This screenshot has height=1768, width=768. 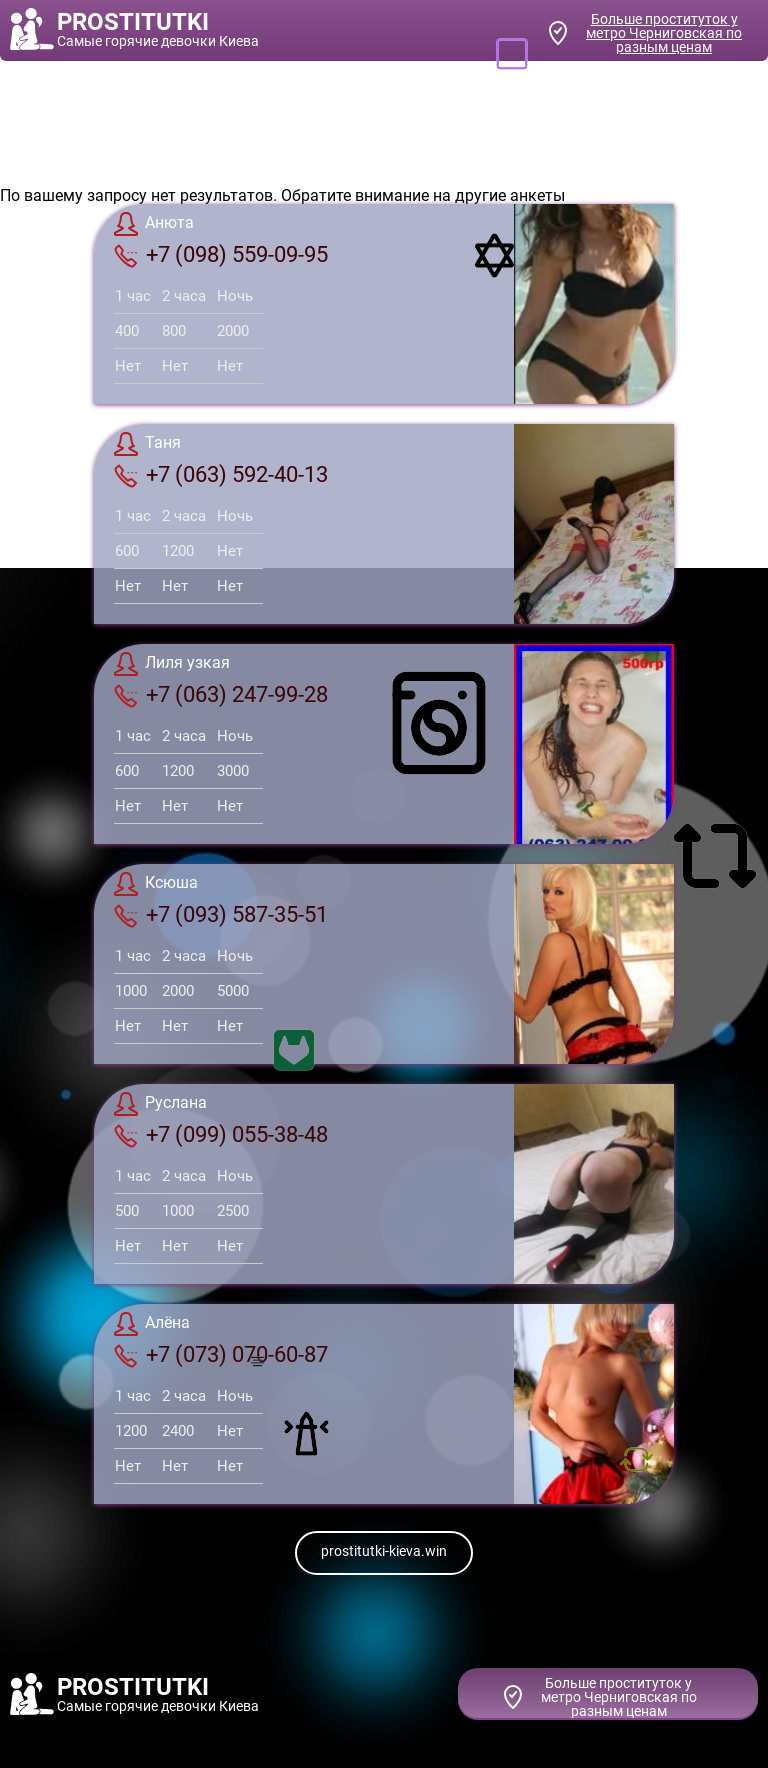 What do you see at coordinates (294, 1050) in the screenshot?
I see `open GitLab` at bounding box center [294, 1050].